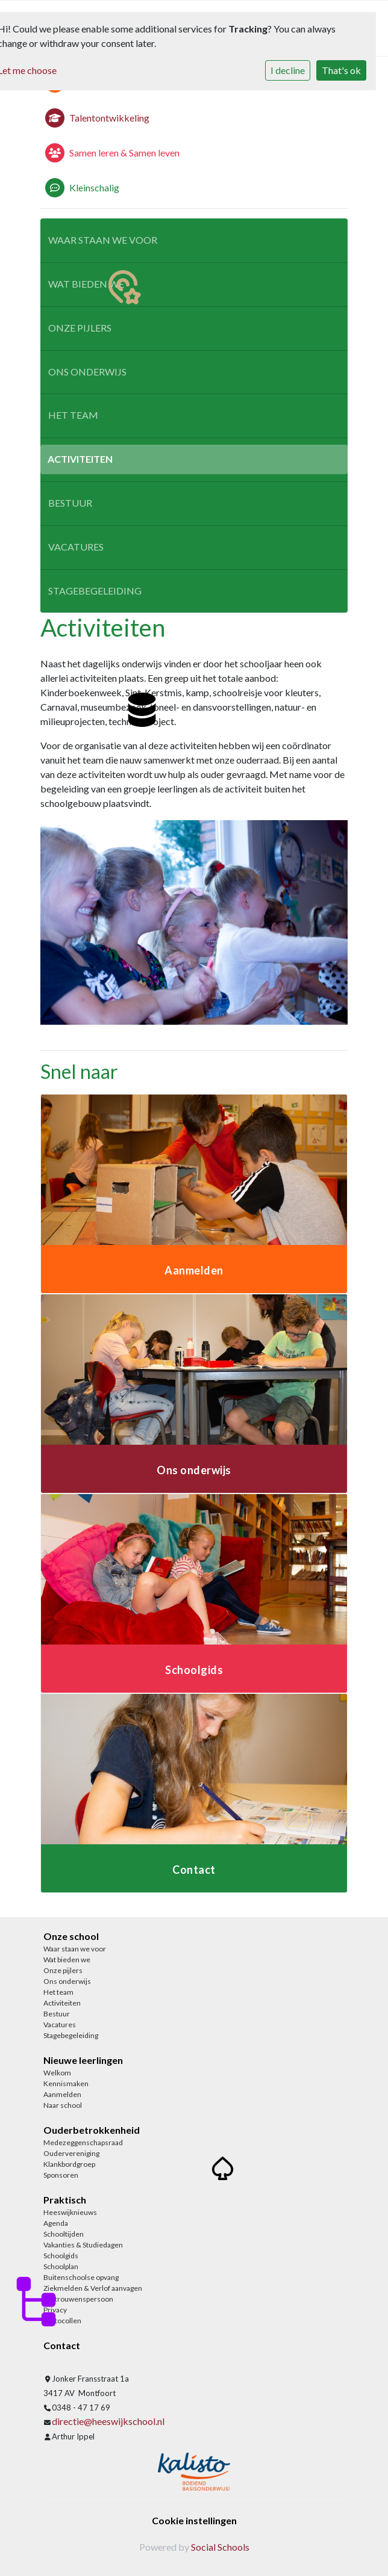 This screenshot has height=2576, width=388. Describe the element at coordinates (142, 709) in the screenshot. I see `access server settings or configuration` at that location.